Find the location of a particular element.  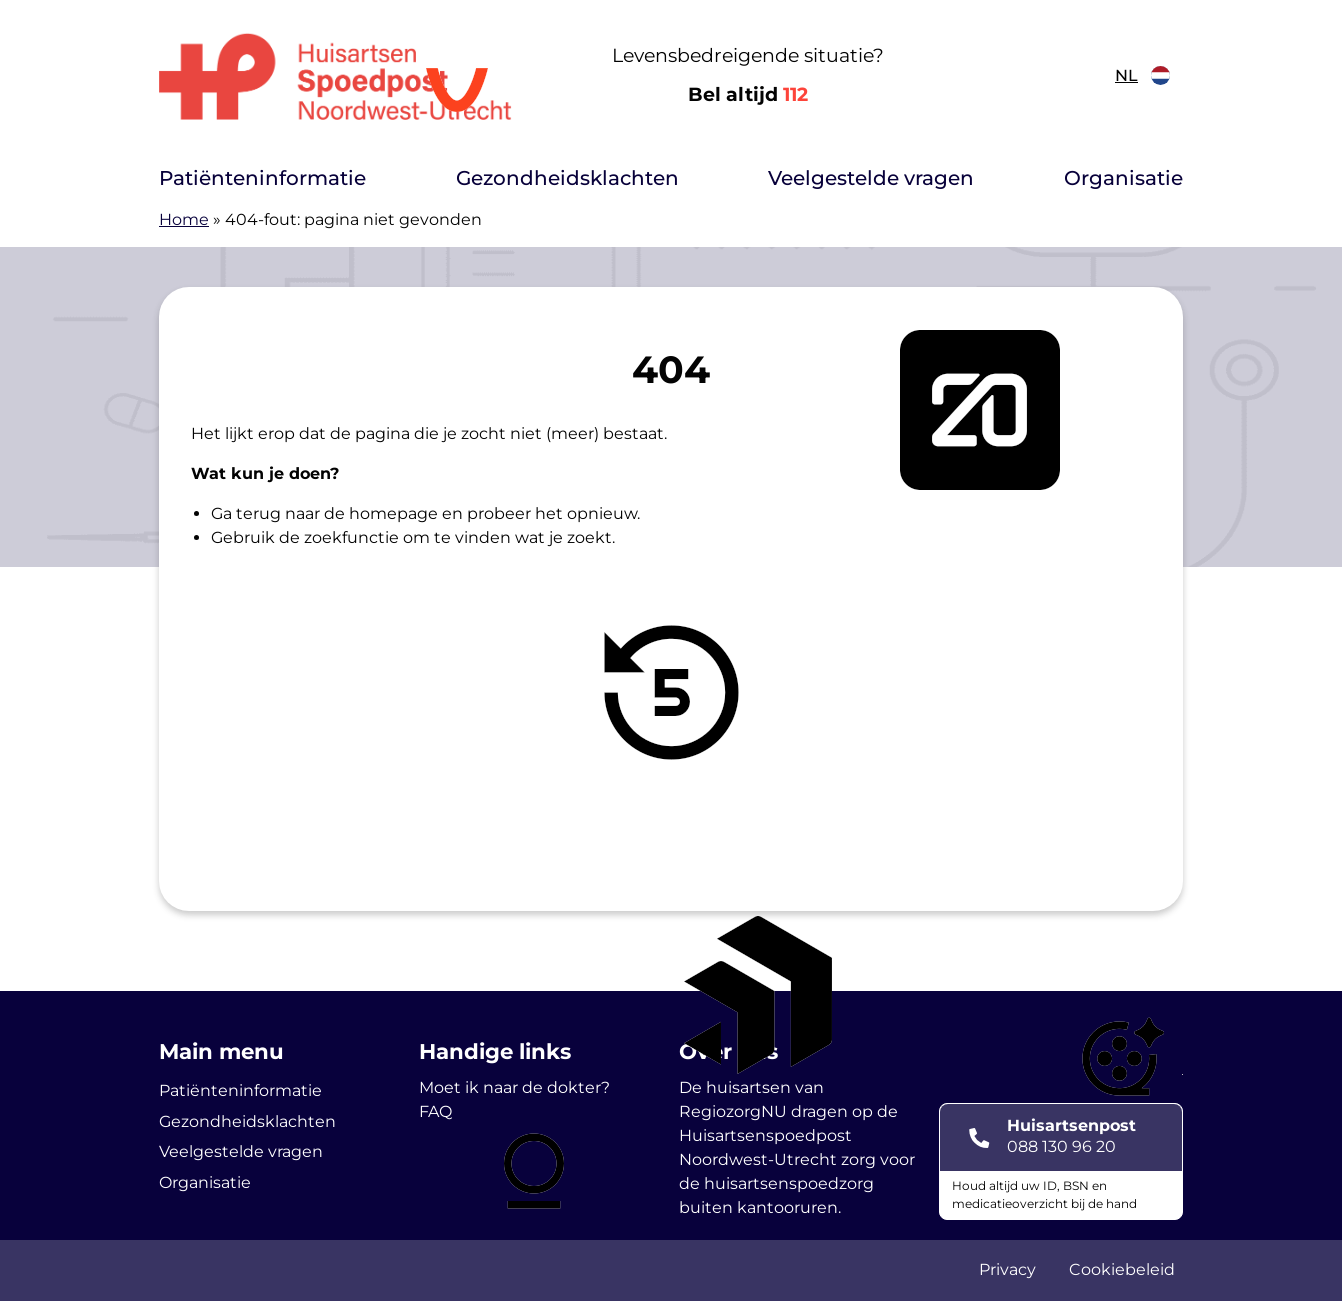

visit the voelkner website or store is located at coordinates (457, 90).